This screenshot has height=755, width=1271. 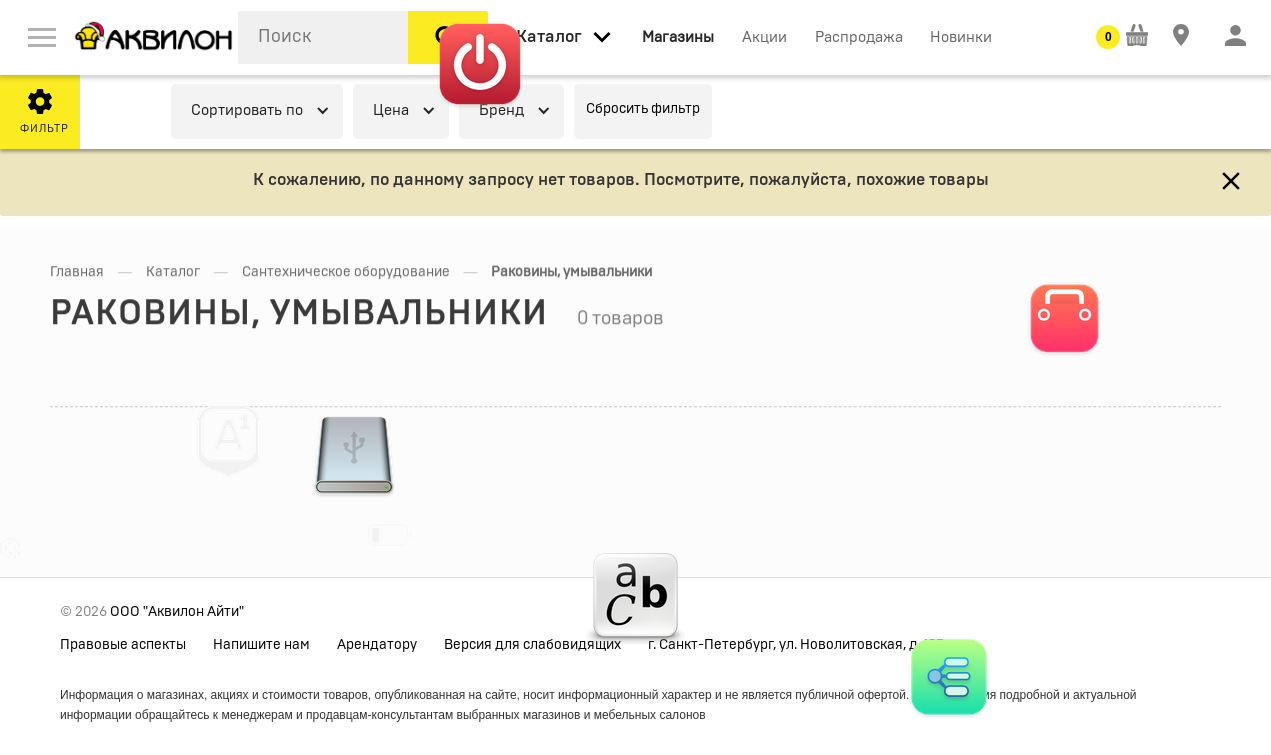 I want to click on indicates battery is at 20% charge, so click(x=390, y=535).